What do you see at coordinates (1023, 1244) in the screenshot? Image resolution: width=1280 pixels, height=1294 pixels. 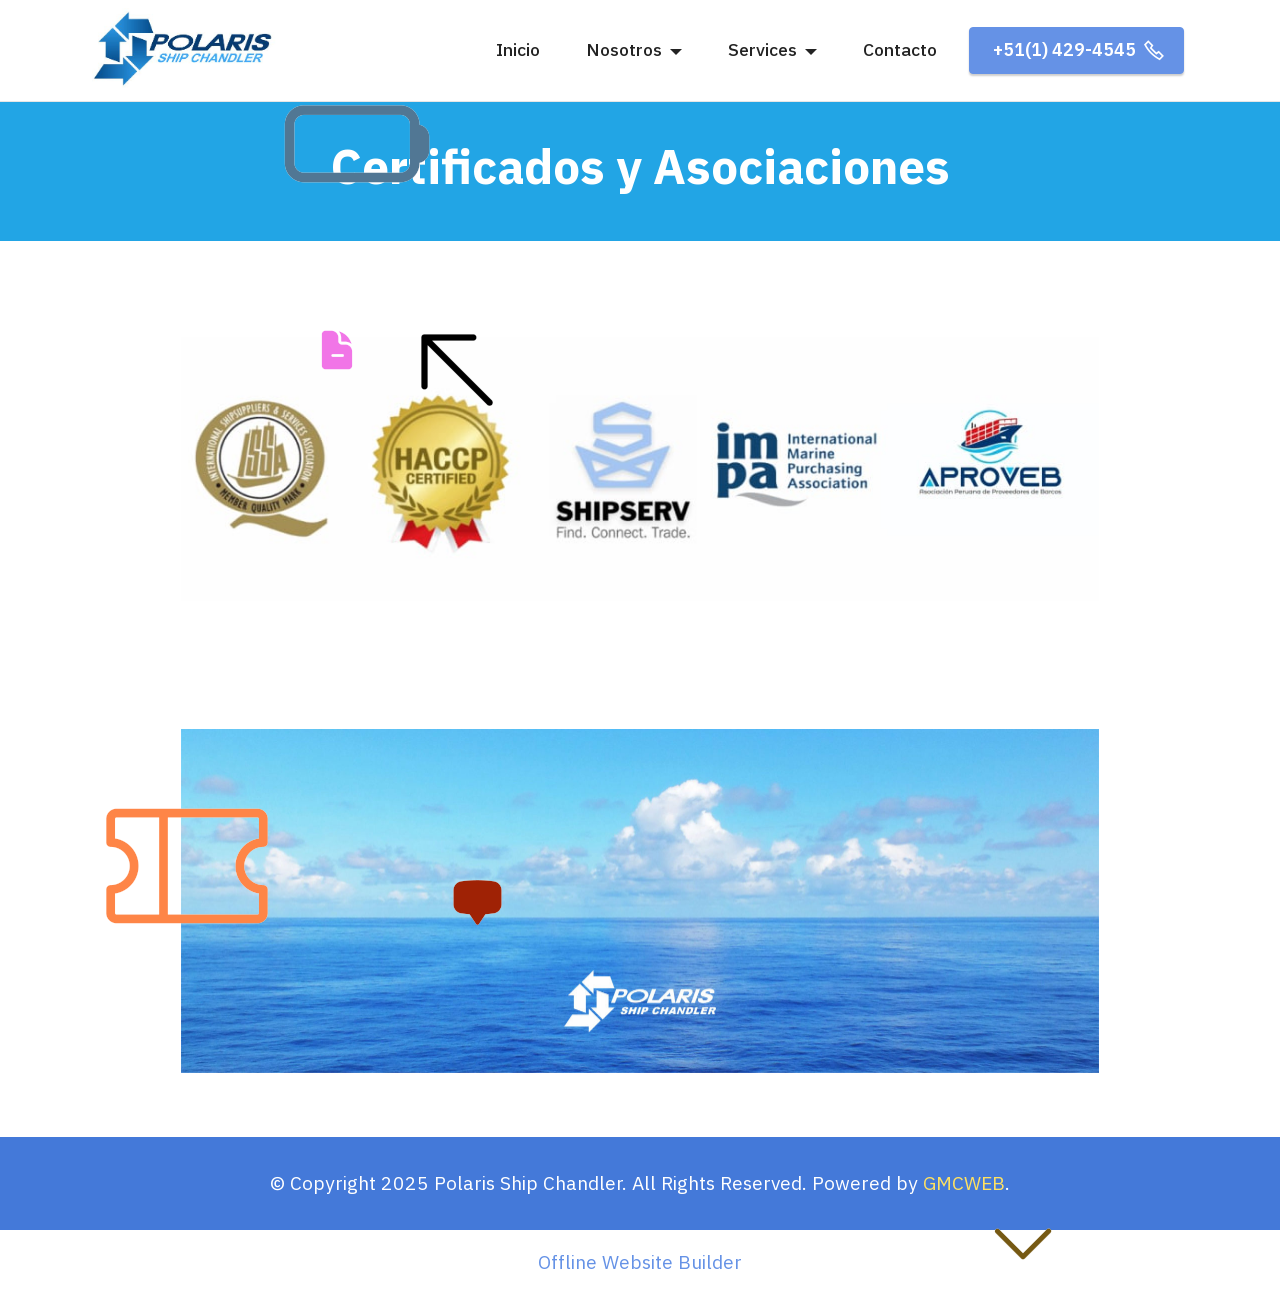 I see `expand a dropdown menu or section` at bounding box center [1023, 1244].